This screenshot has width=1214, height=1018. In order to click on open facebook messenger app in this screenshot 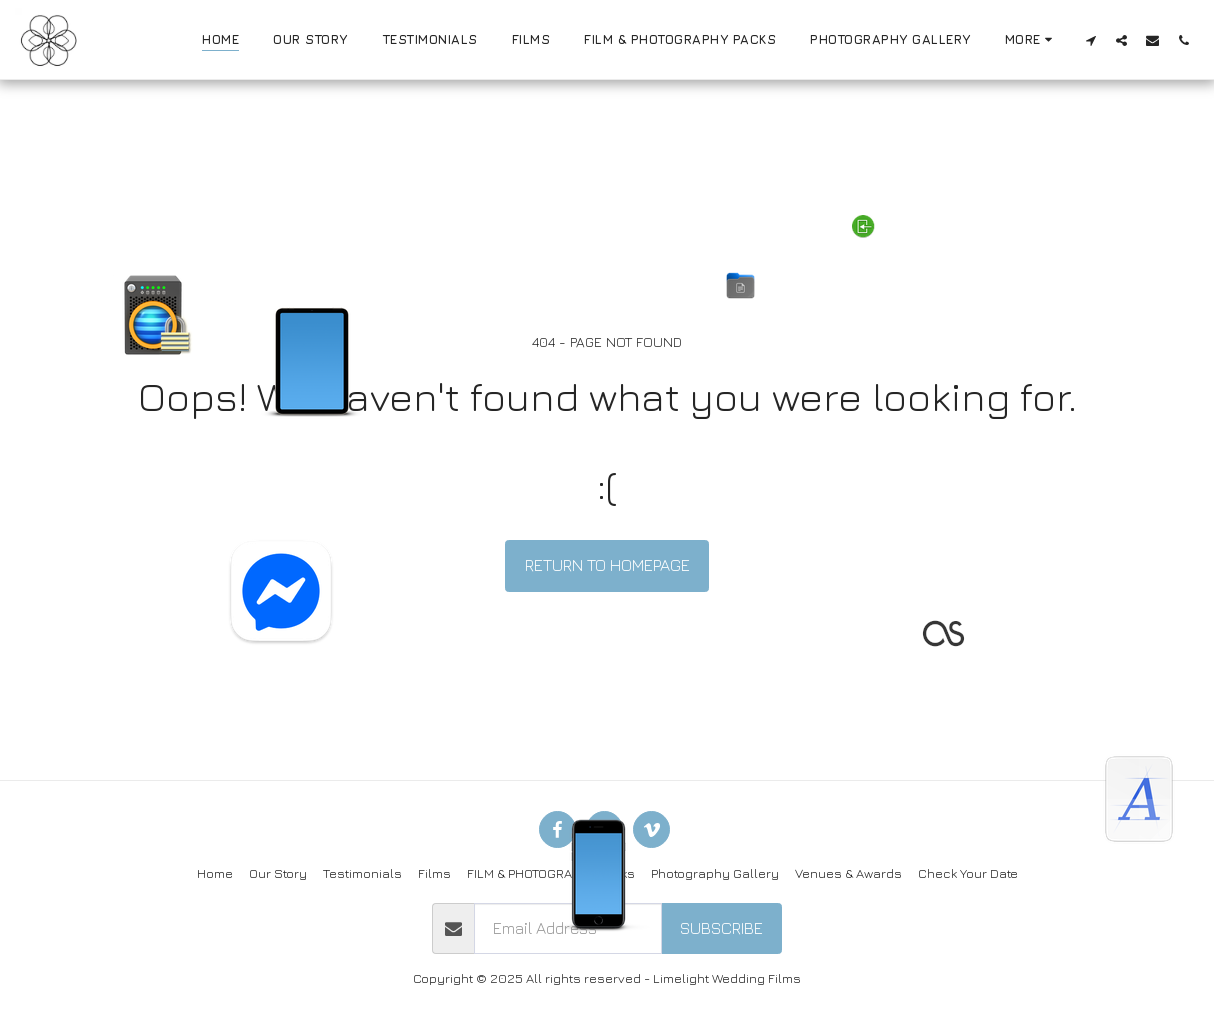, I will do `click(281, 591)`.